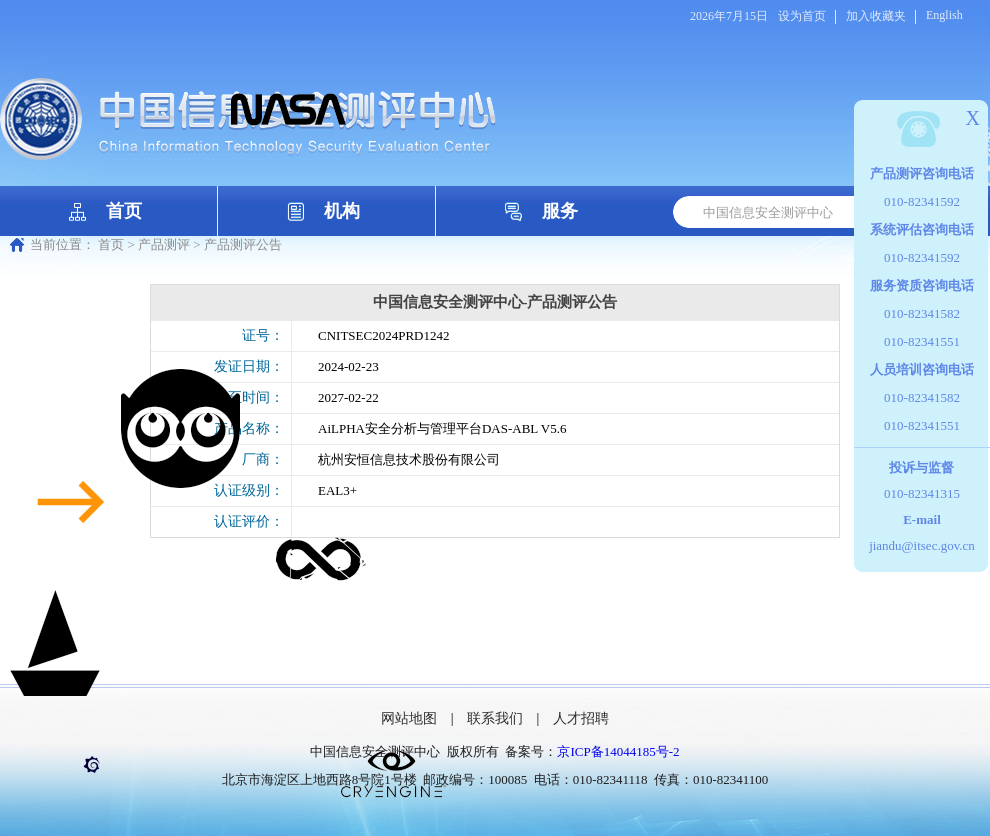  Describe the element at coordinates (288, 109) in the screenshot. I see `NASA official app or website link` at that location.